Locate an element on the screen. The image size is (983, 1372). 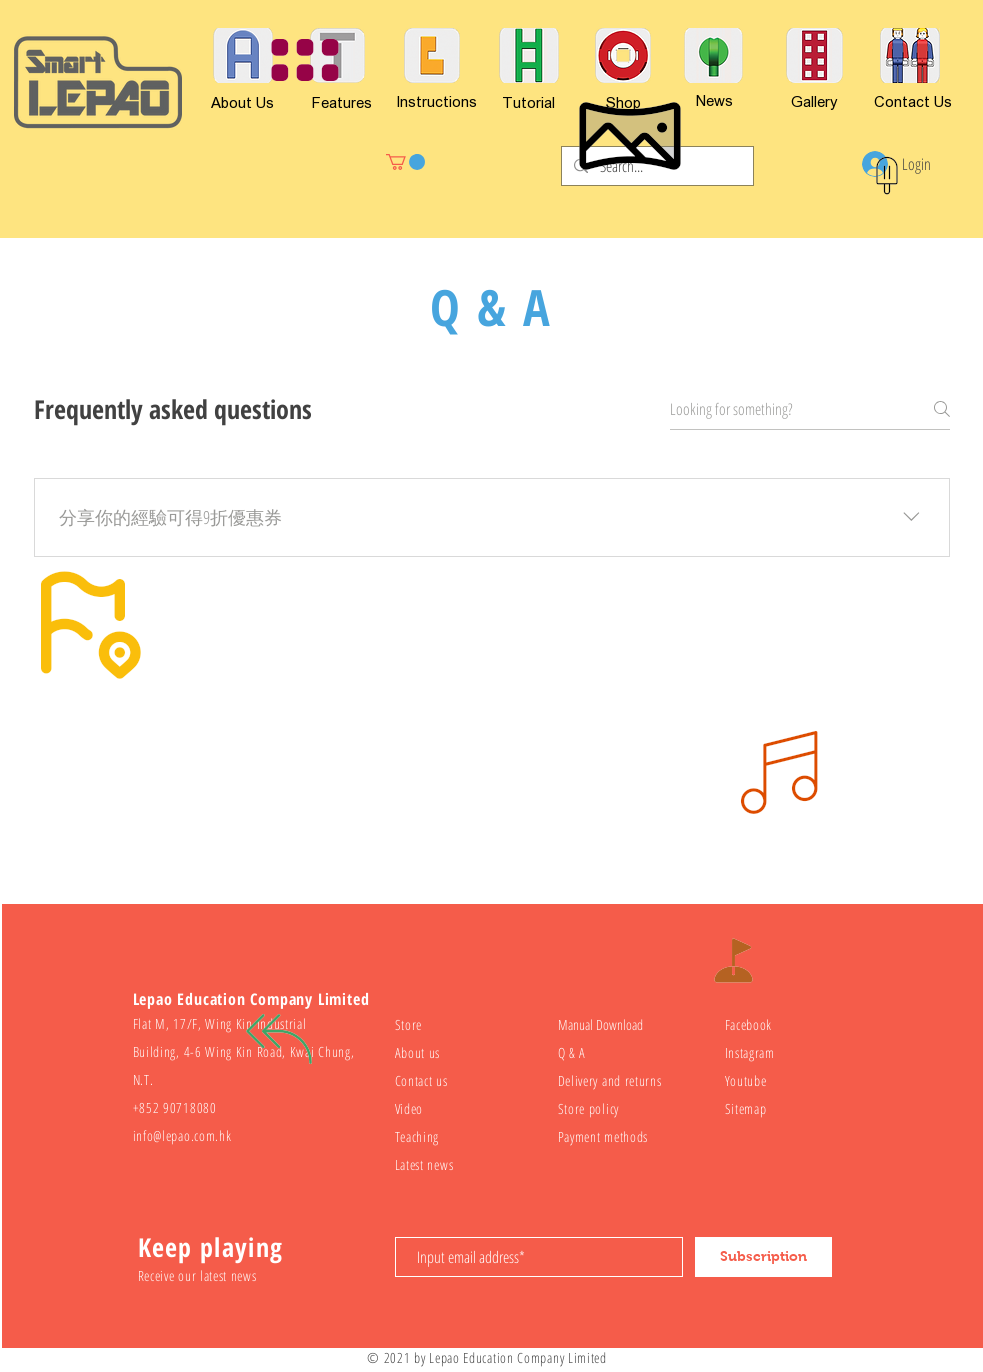
view golf courses or activities is located at coordinates (733, 960).